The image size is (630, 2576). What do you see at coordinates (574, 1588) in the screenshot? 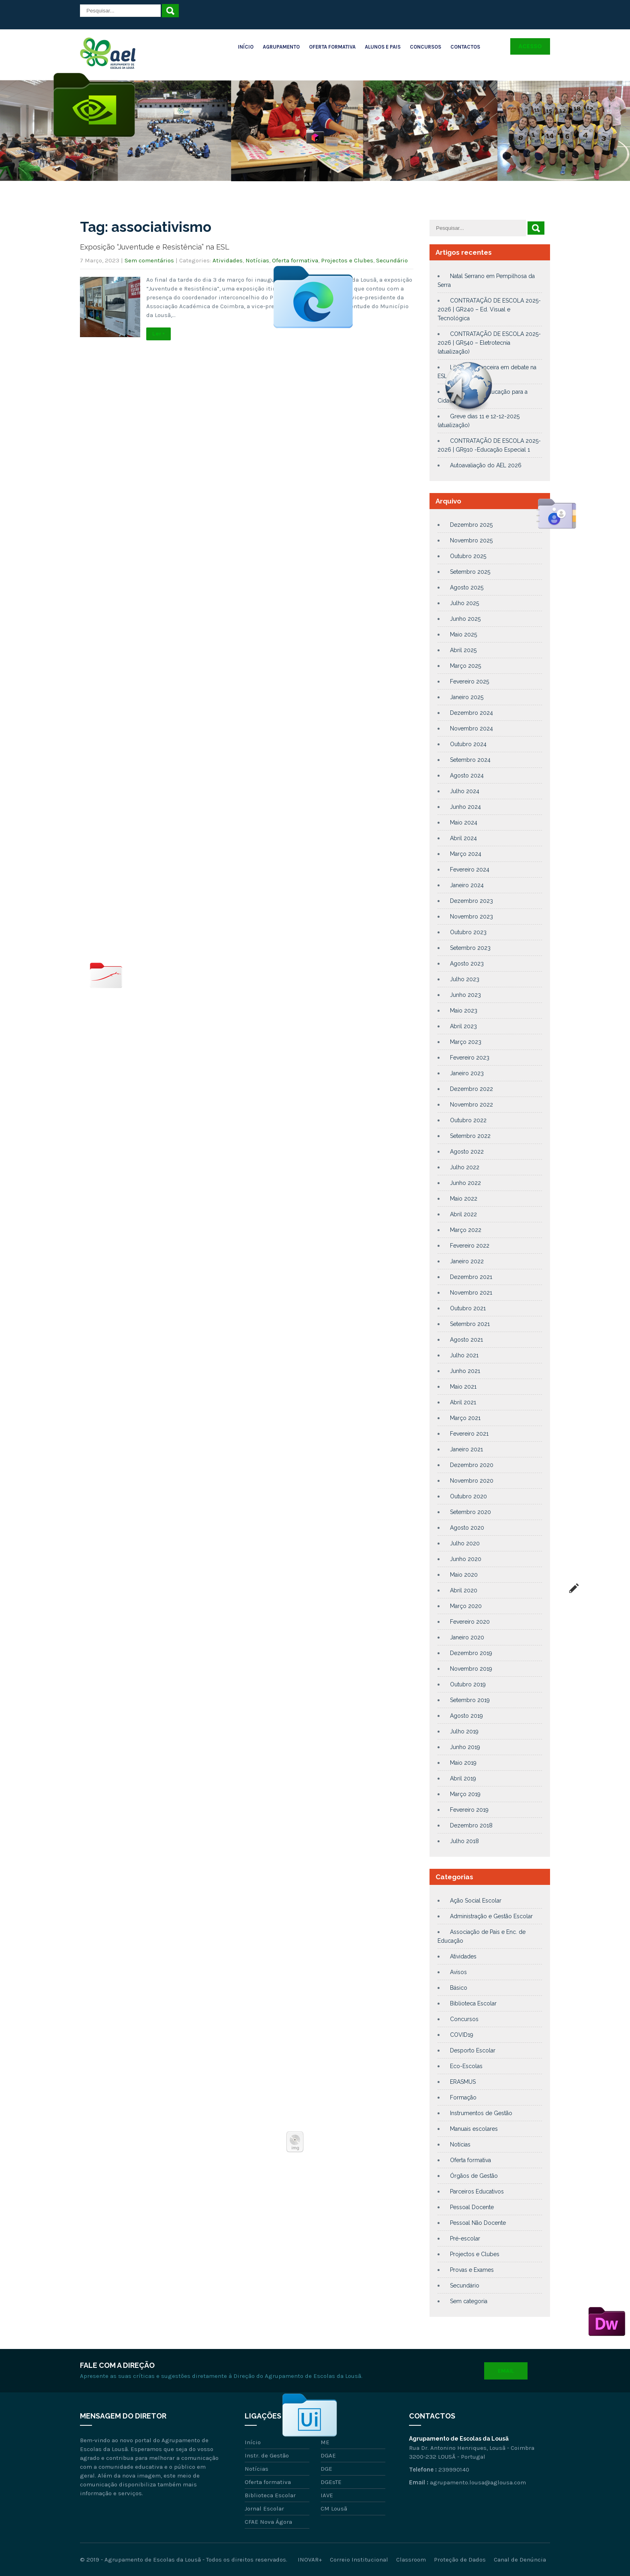
I see `access office or productivity applications` at bounding box center [574, 1588].